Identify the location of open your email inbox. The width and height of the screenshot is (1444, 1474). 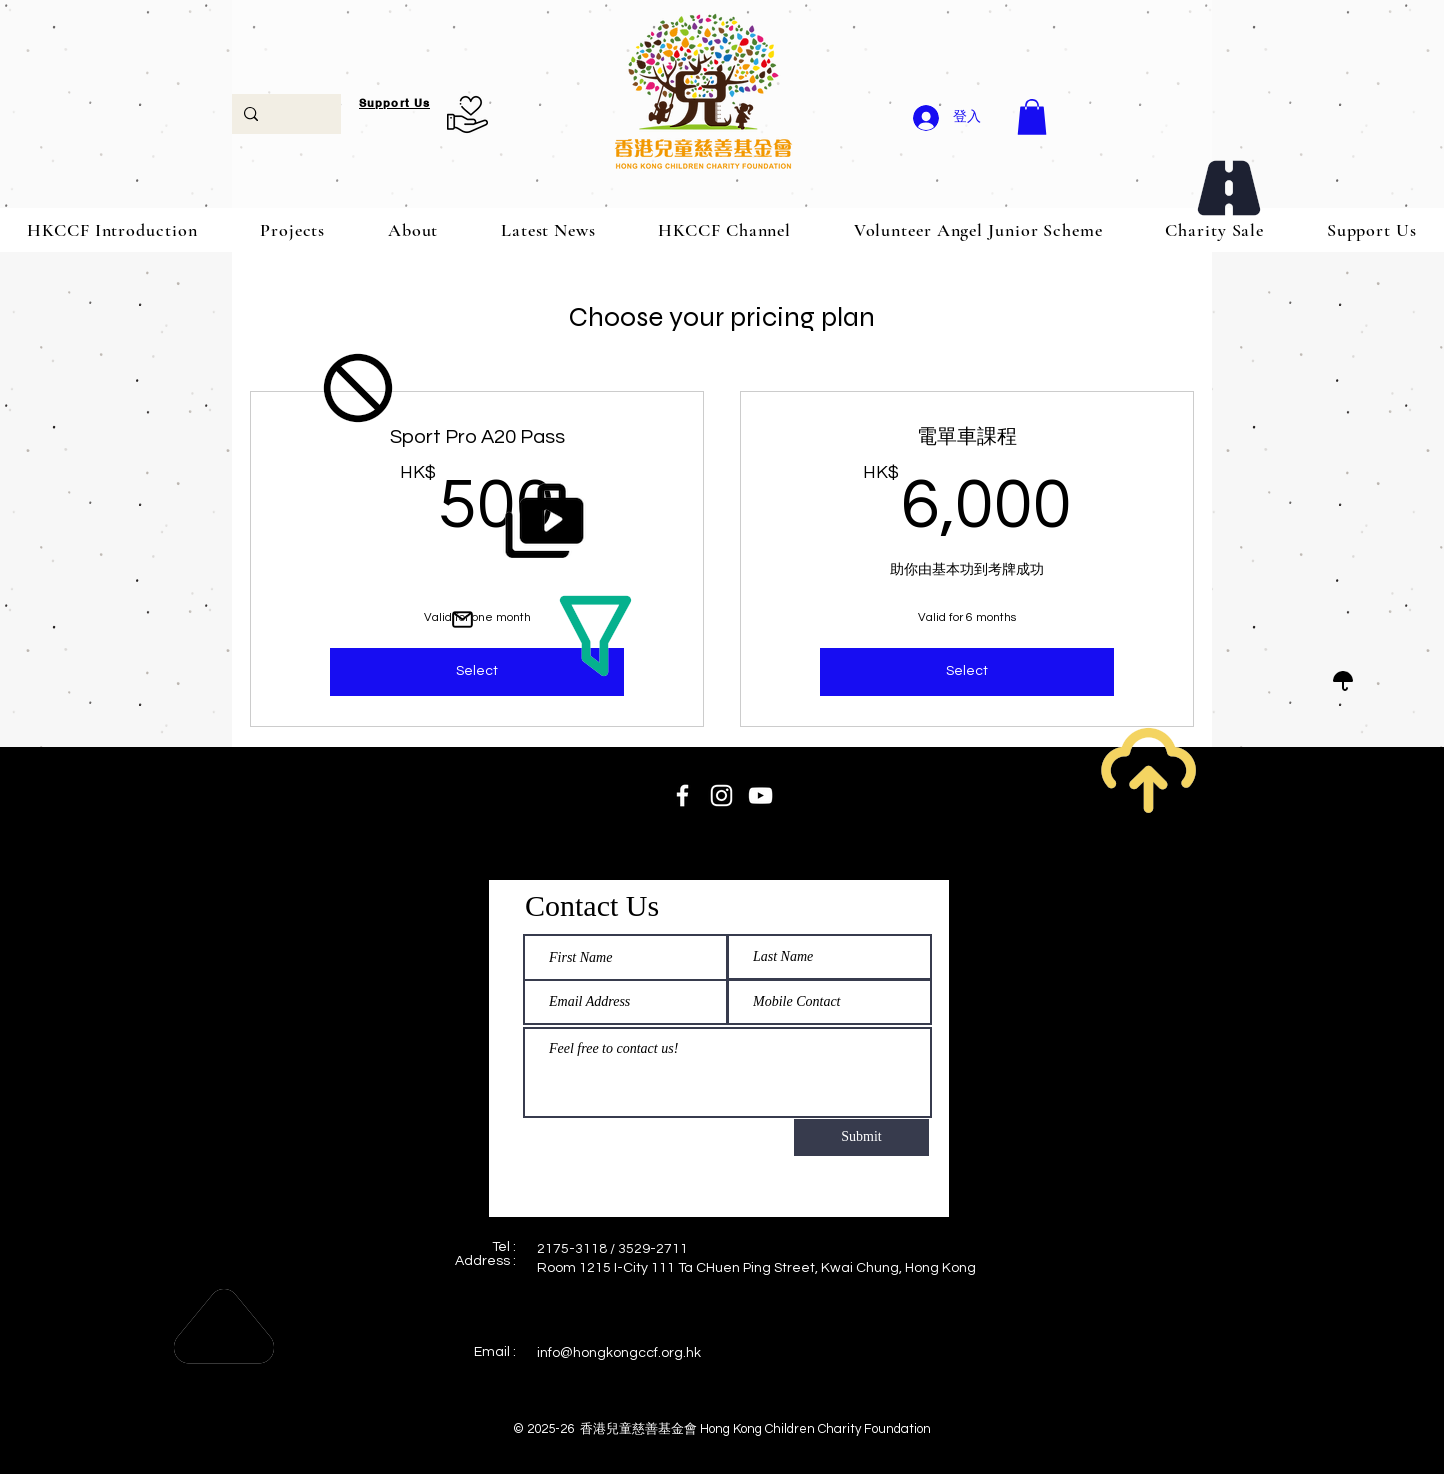
(462, 619).